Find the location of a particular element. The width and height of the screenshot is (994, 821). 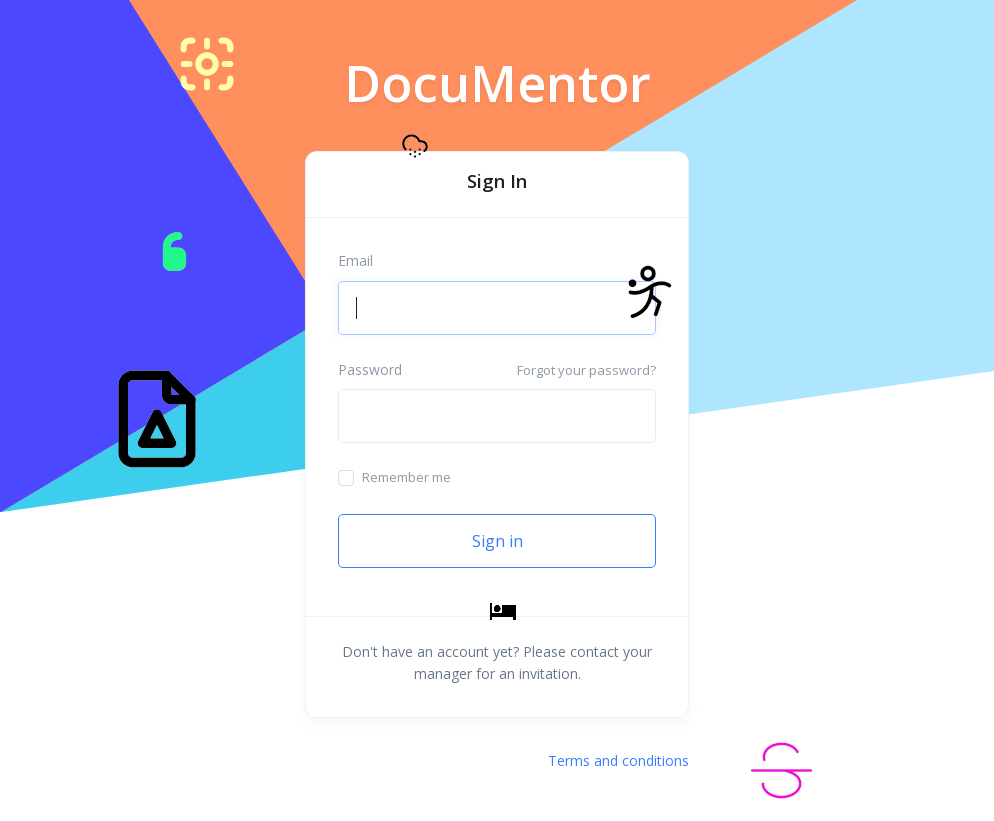

find nearby hotels or accommodations is located at coordinates (503, 611).